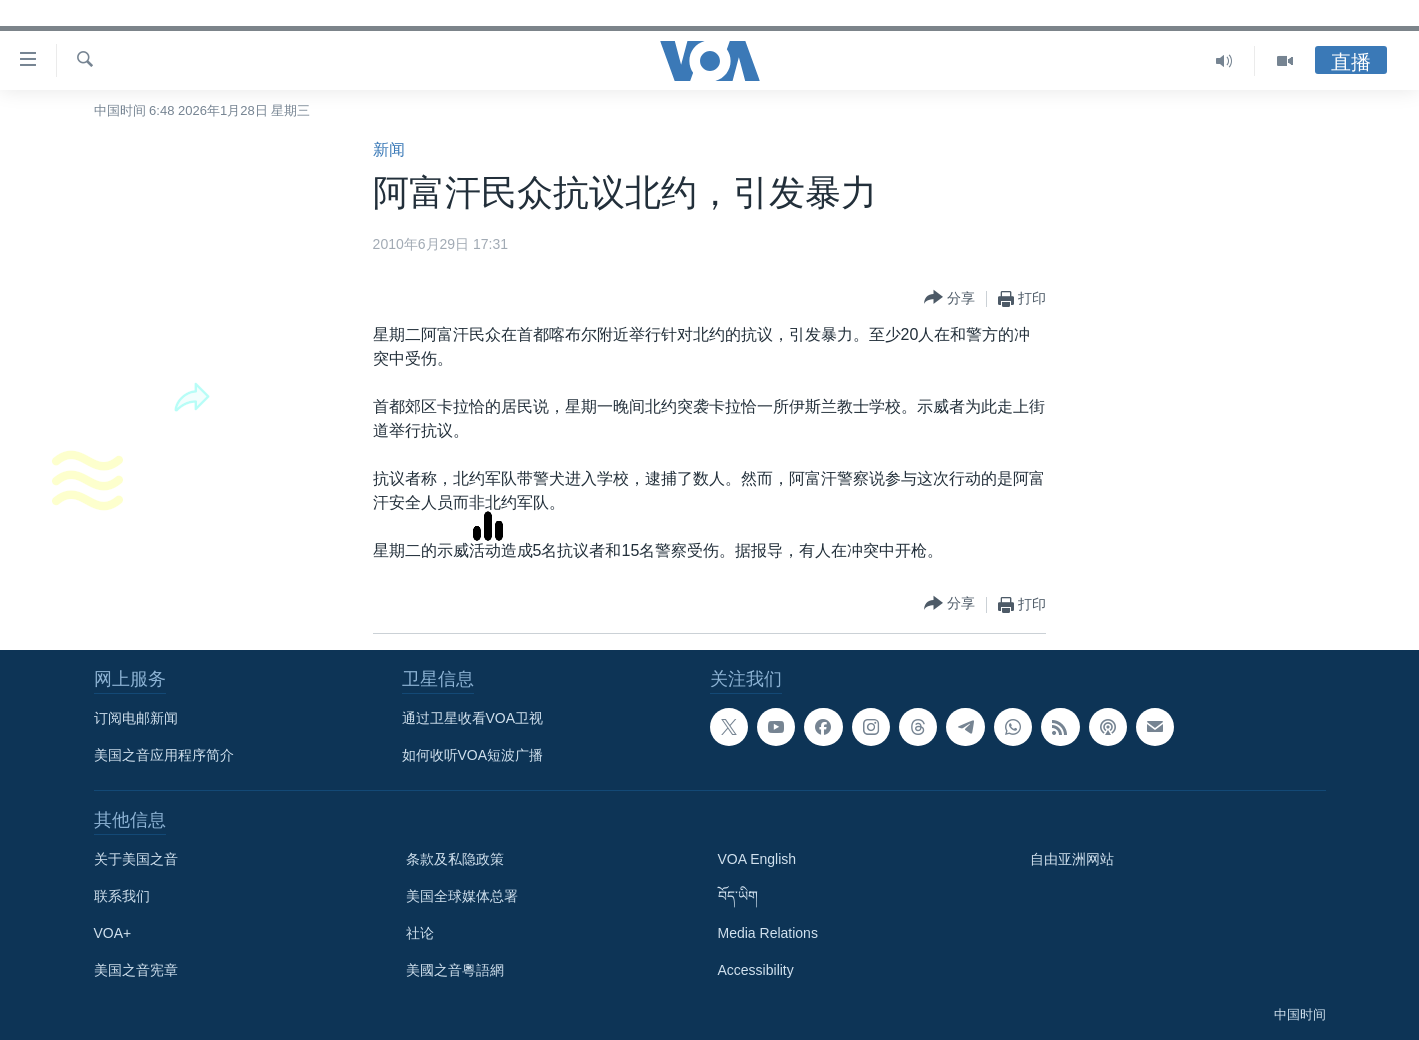 The image size is (1419, 1040). Describe the element at coordinates (488, 526) in the screenshot. I see `adjust audio equalizer settings` at that location.